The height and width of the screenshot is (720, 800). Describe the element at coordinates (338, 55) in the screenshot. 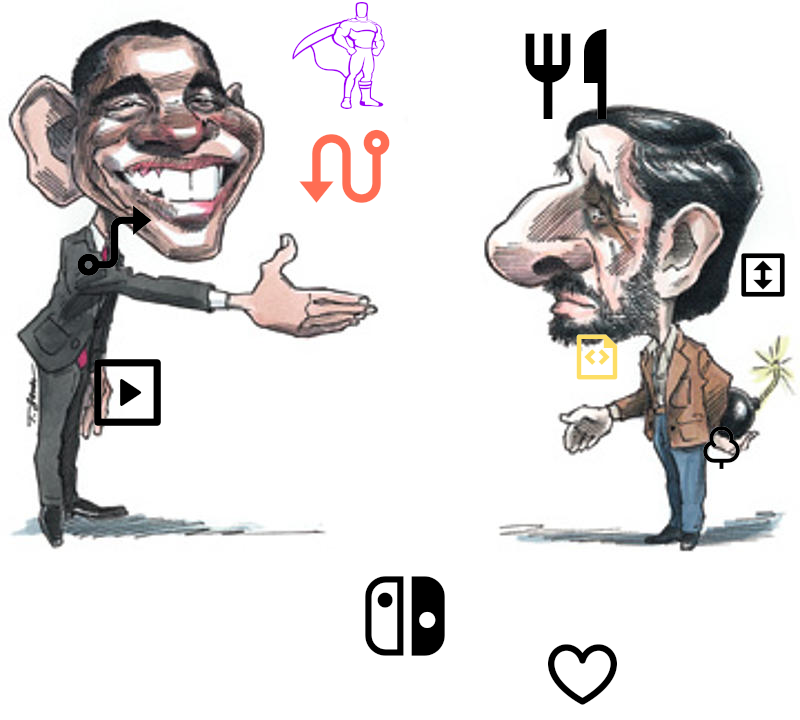

I see `greensock animation platform (gsap) logo` at that location.